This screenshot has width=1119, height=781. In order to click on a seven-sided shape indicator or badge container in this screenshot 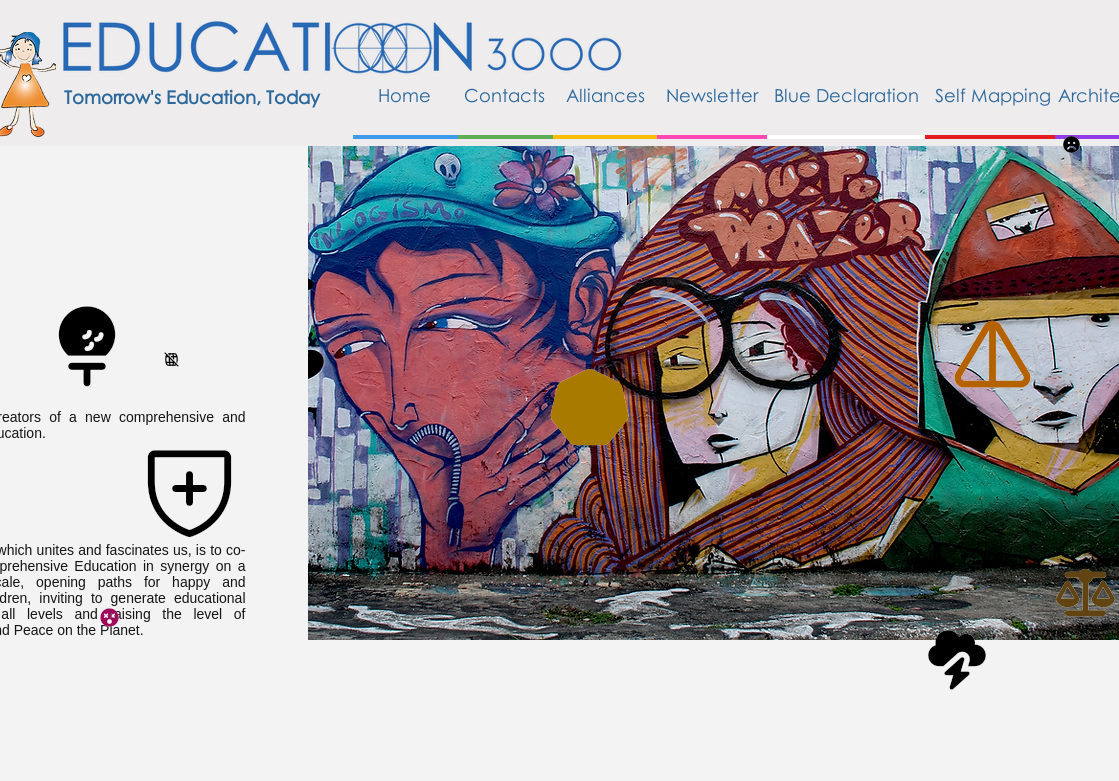, I will do `click(589, 409)`.